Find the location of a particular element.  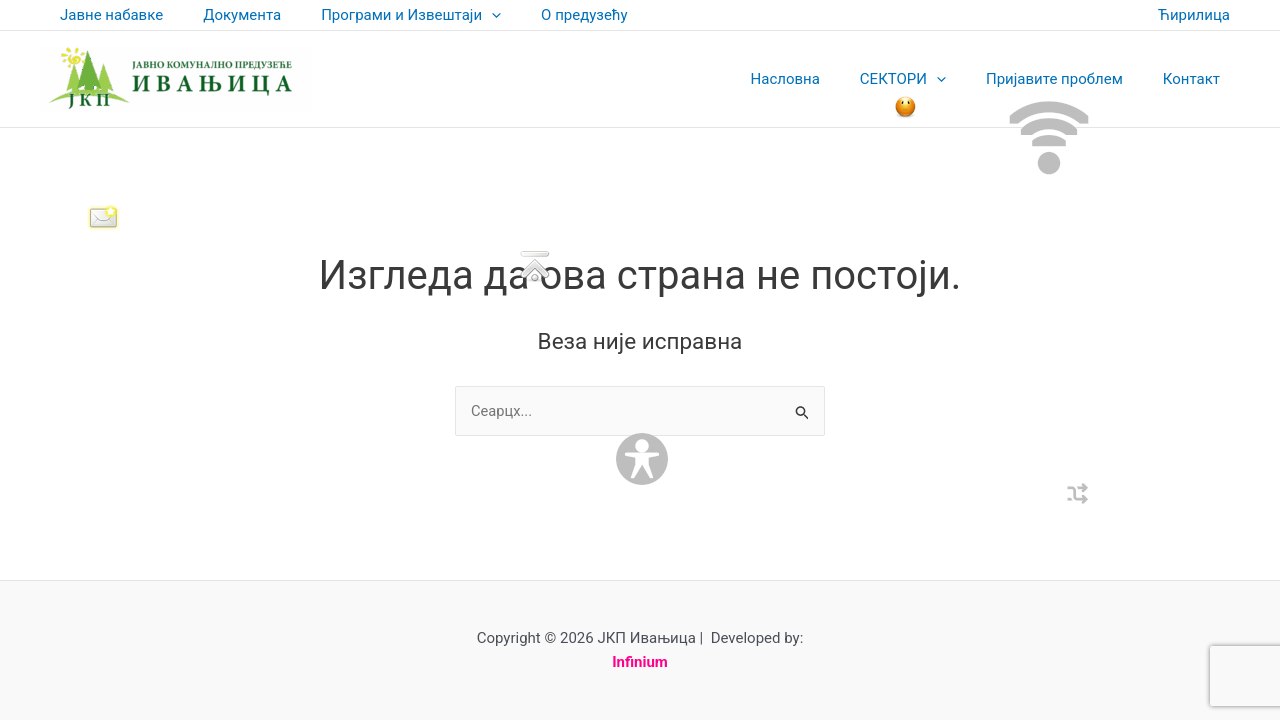

open accessibility settings is located at coordinates (642, 459).